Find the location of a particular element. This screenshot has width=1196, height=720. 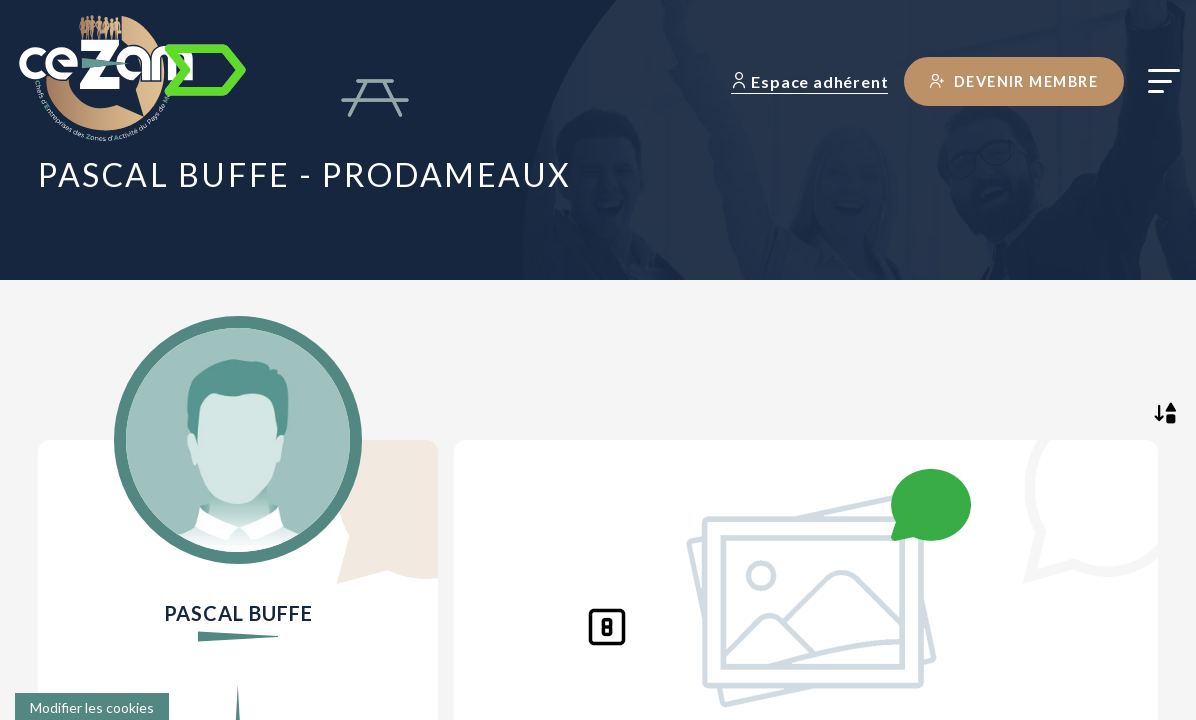

open messaging or chat is located at coordinates (931, 505).